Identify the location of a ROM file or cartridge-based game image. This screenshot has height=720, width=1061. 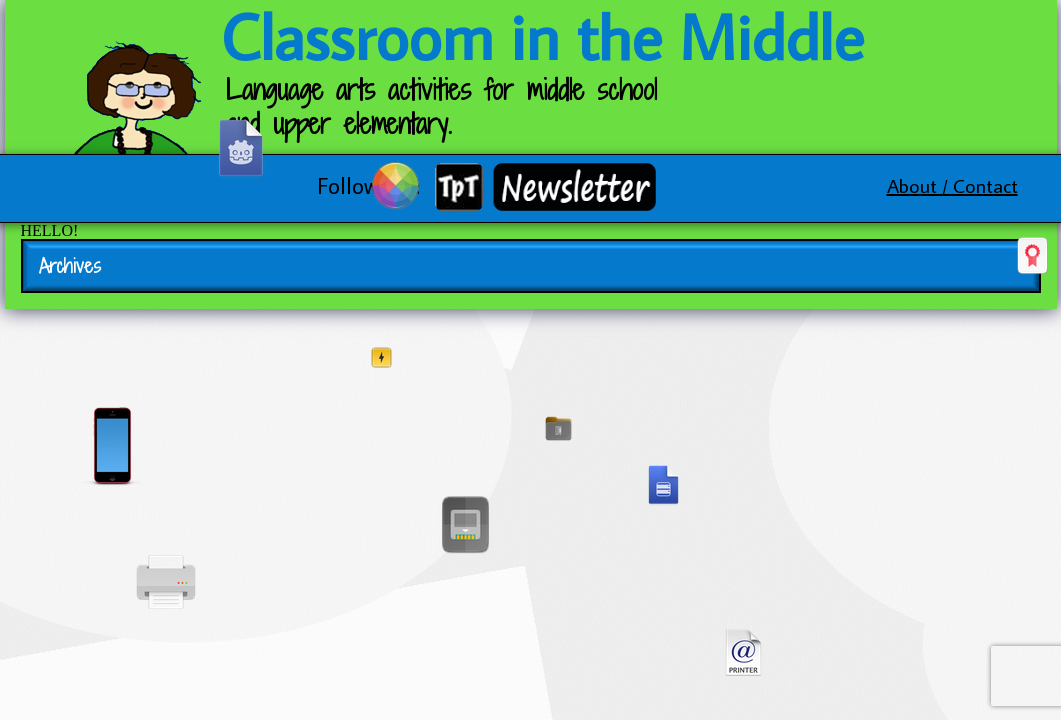
(465, 524).